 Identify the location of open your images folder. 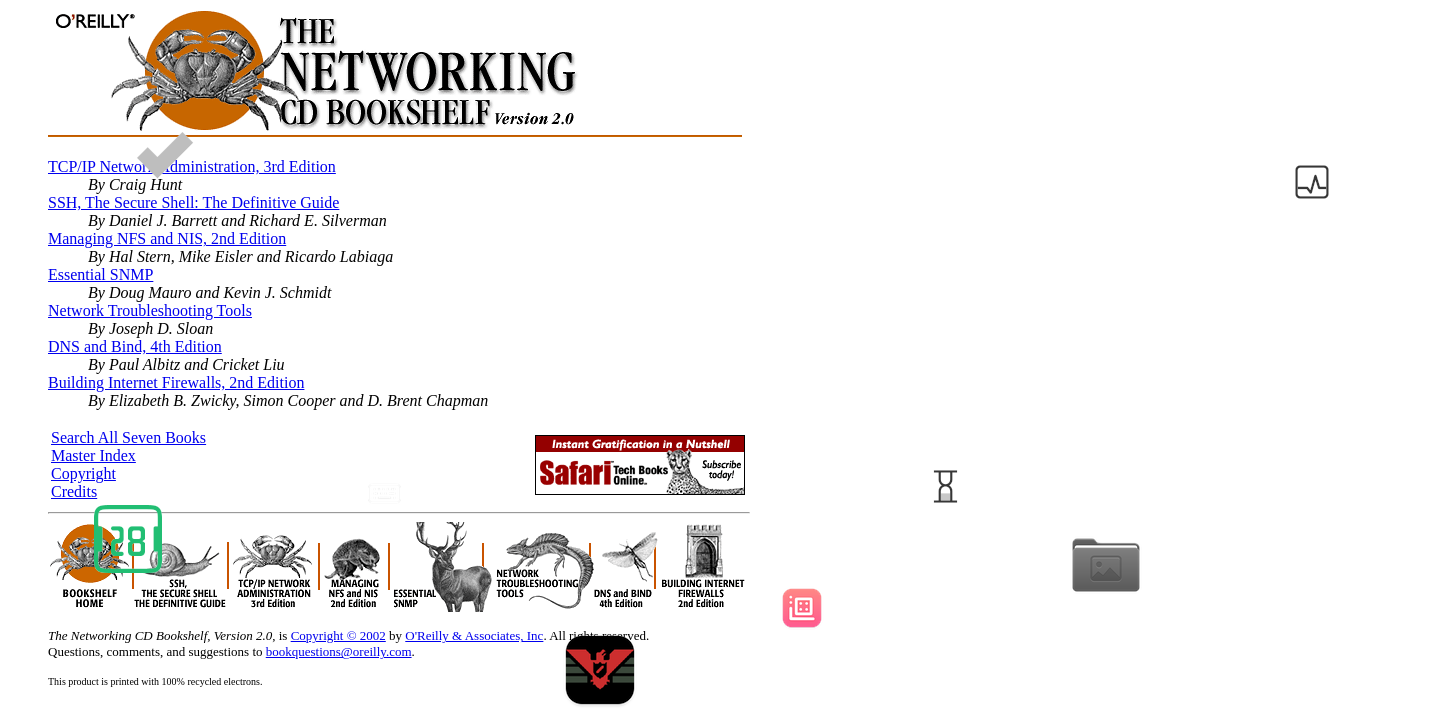
(1106, 565).